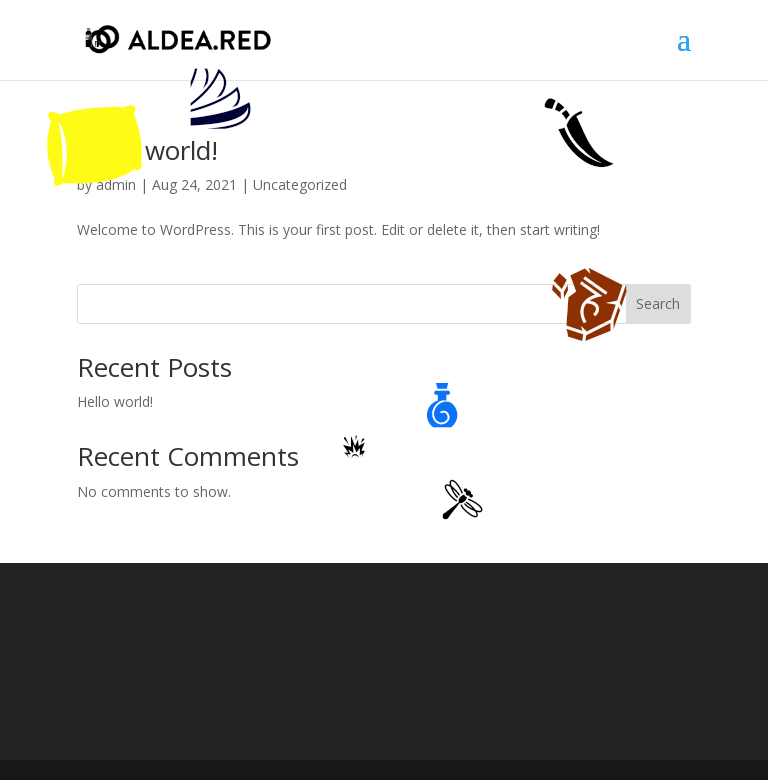  What do you see at coordinates (220, 98) in the screenshot?
I see `indicates a slashing or cutting attack ability` at bounding box center [220, 98].